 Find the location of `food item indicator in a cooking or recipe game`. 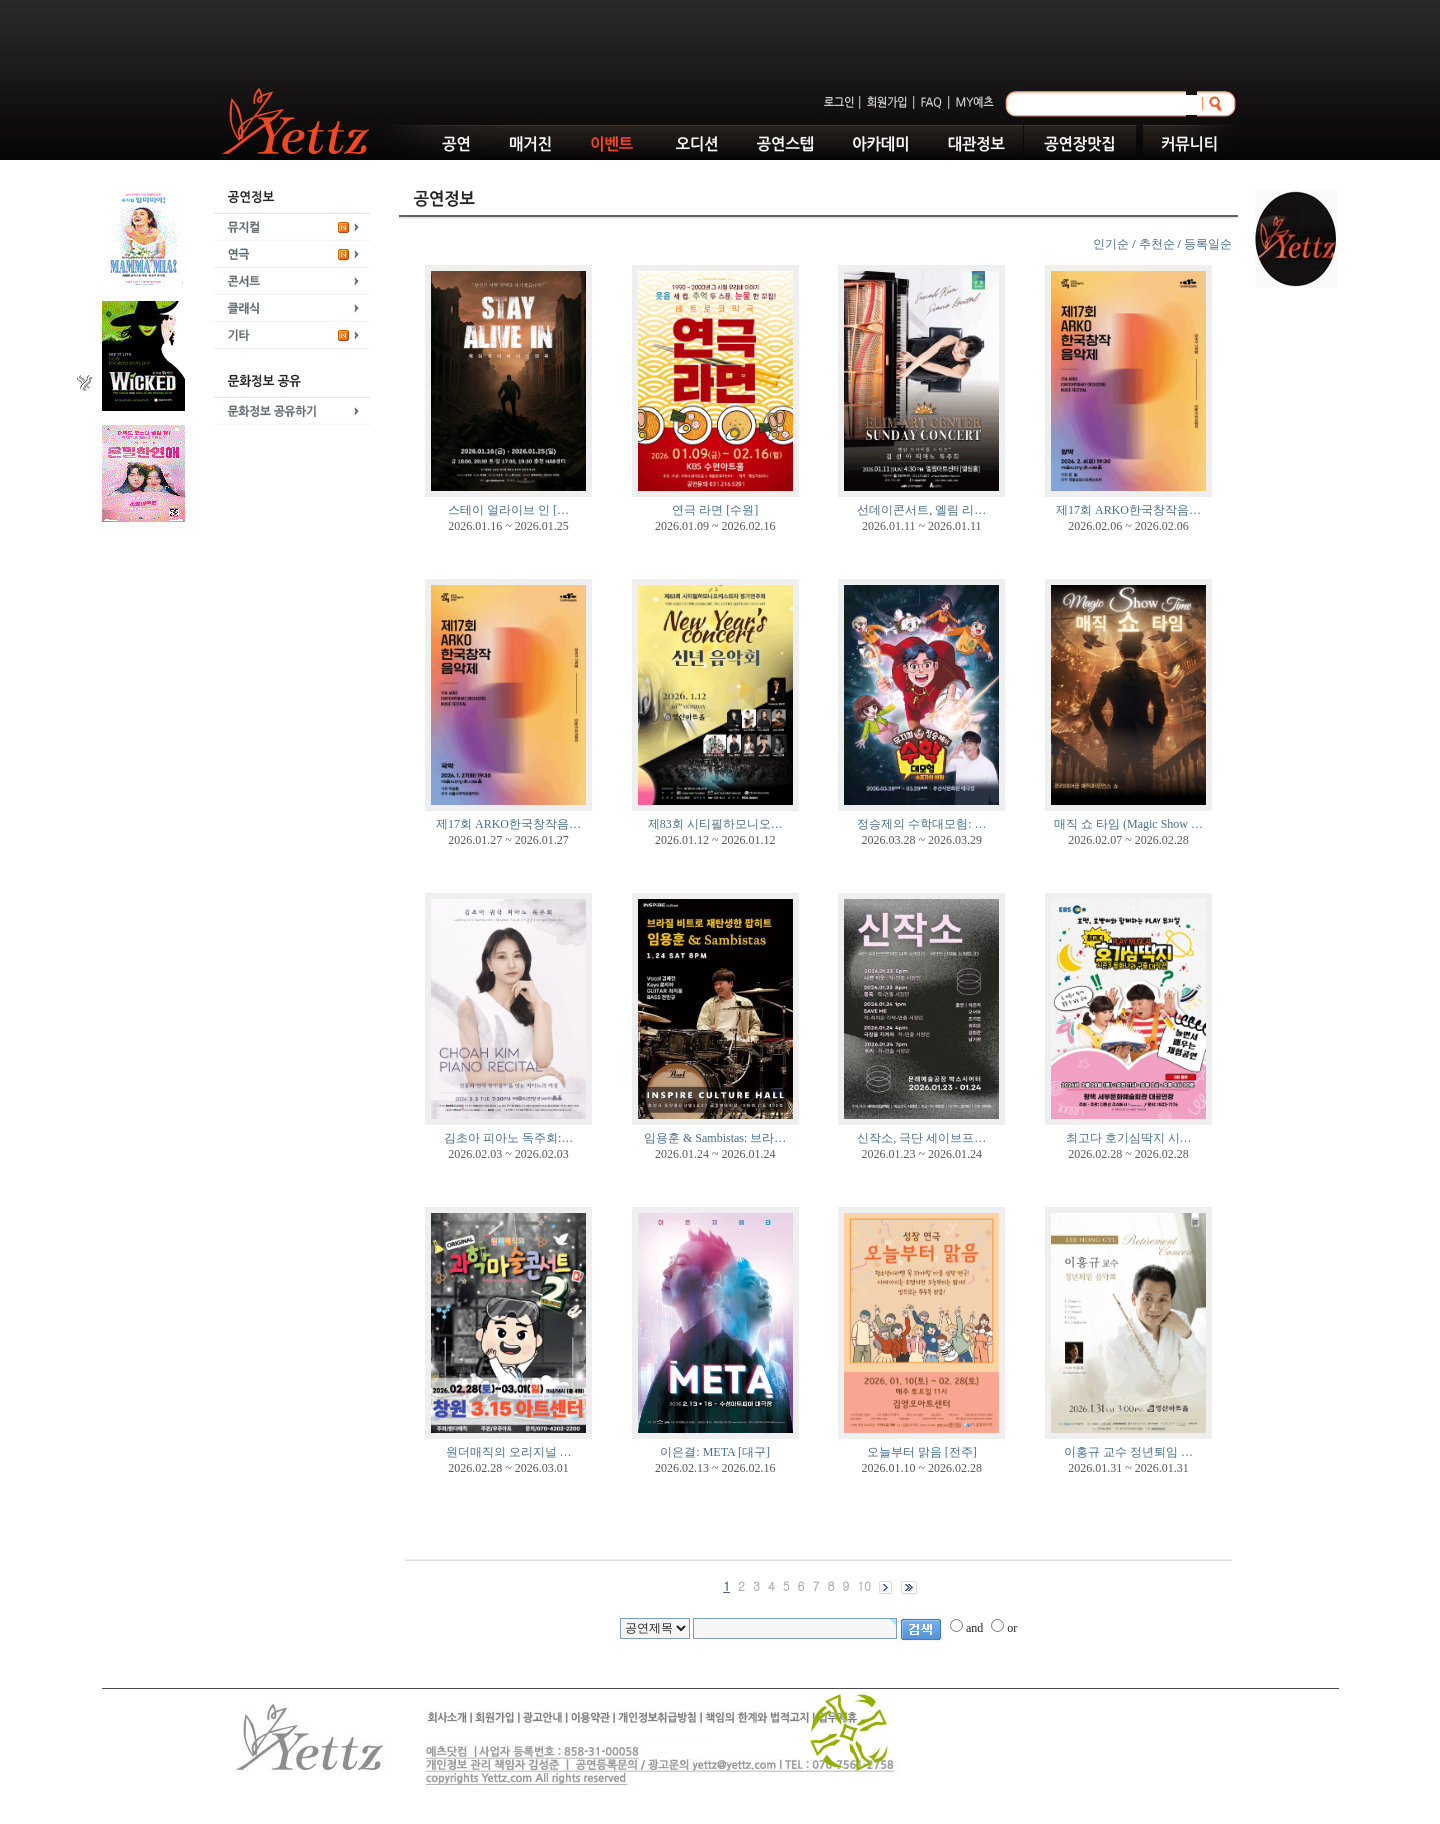

food item indicator in a cooking or recipe game is located at coordinates (85, 383).